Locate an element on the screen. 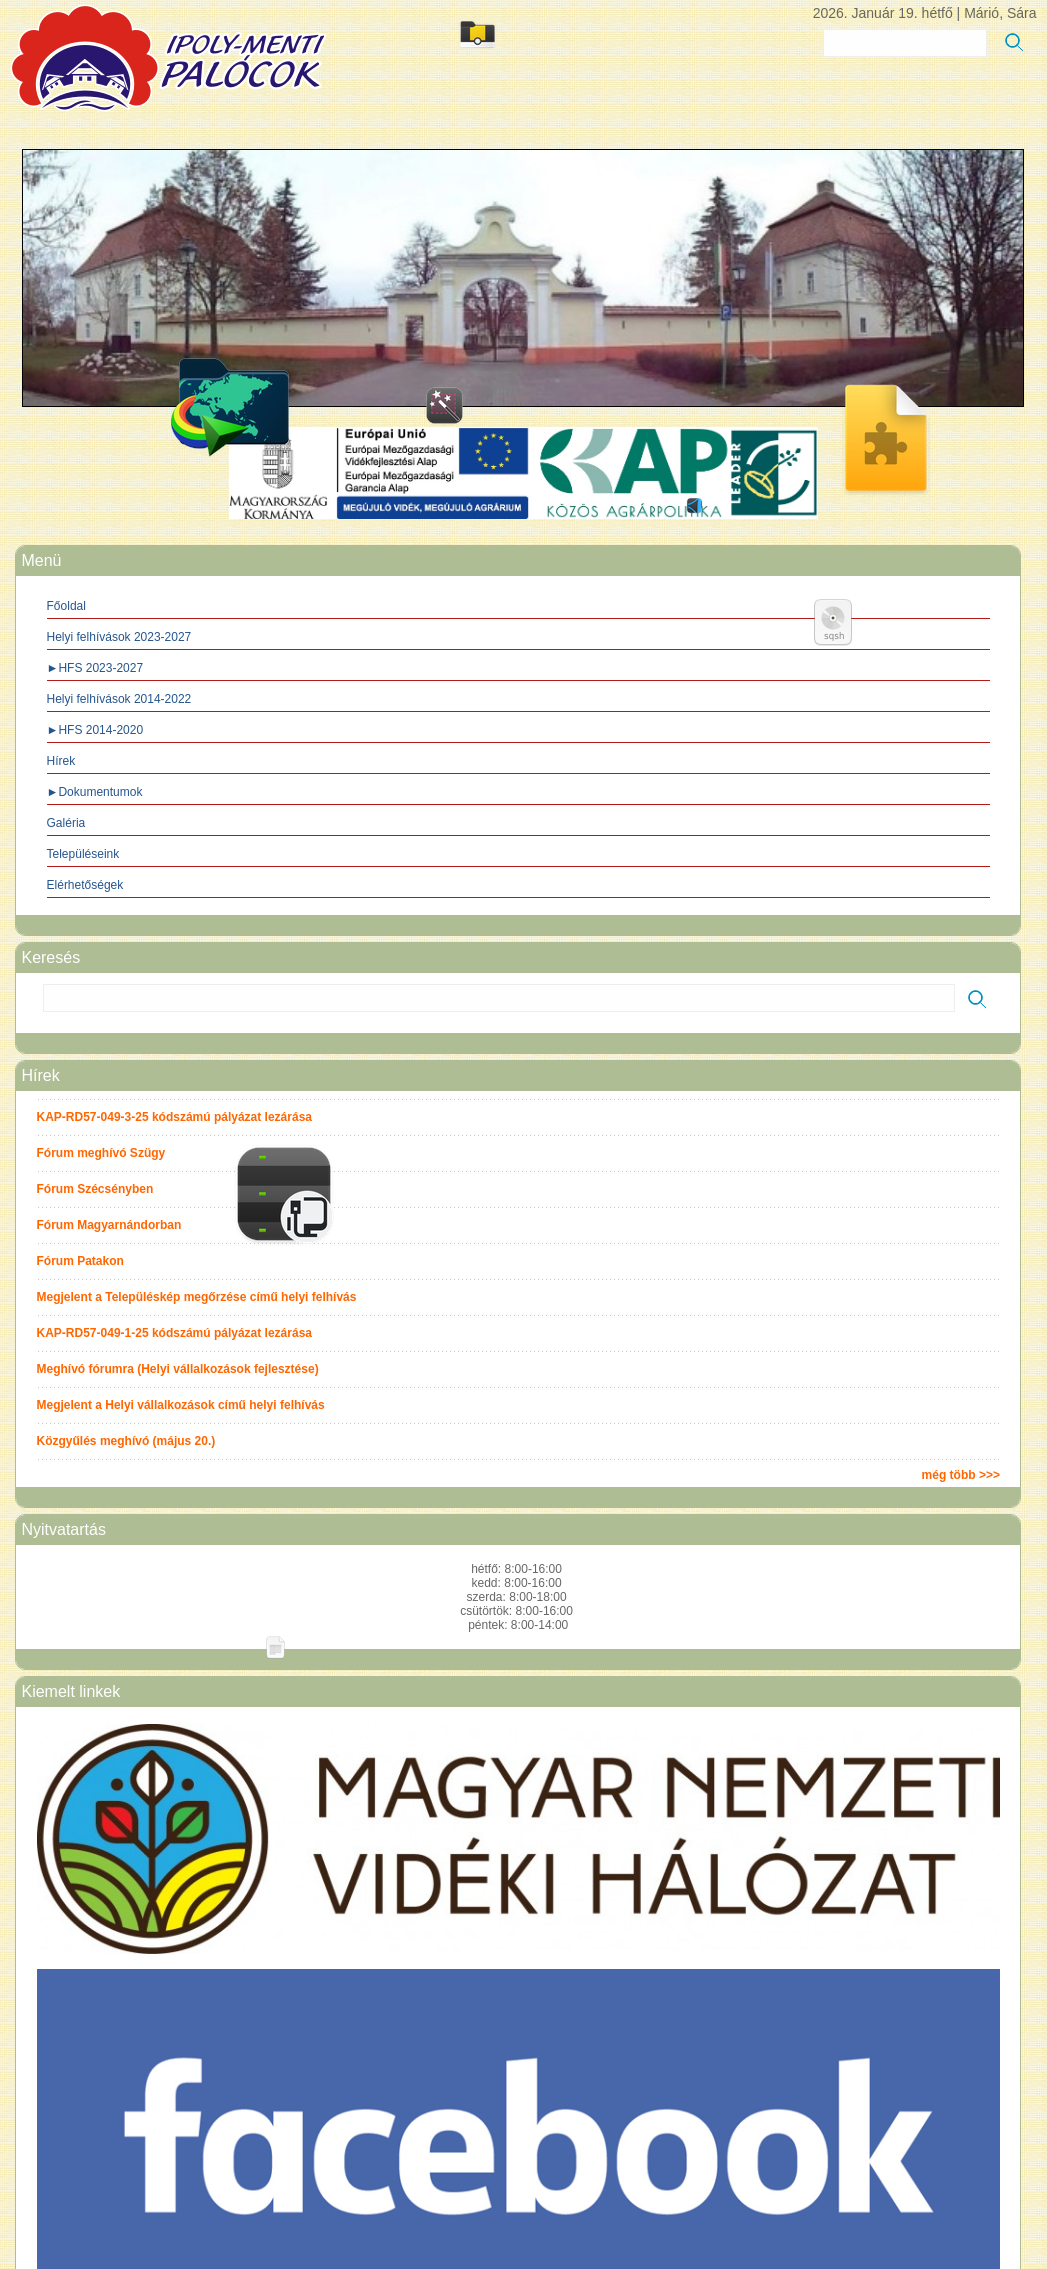  a squashfs compressed filesystem archive file is located at coordinates (833, 622).